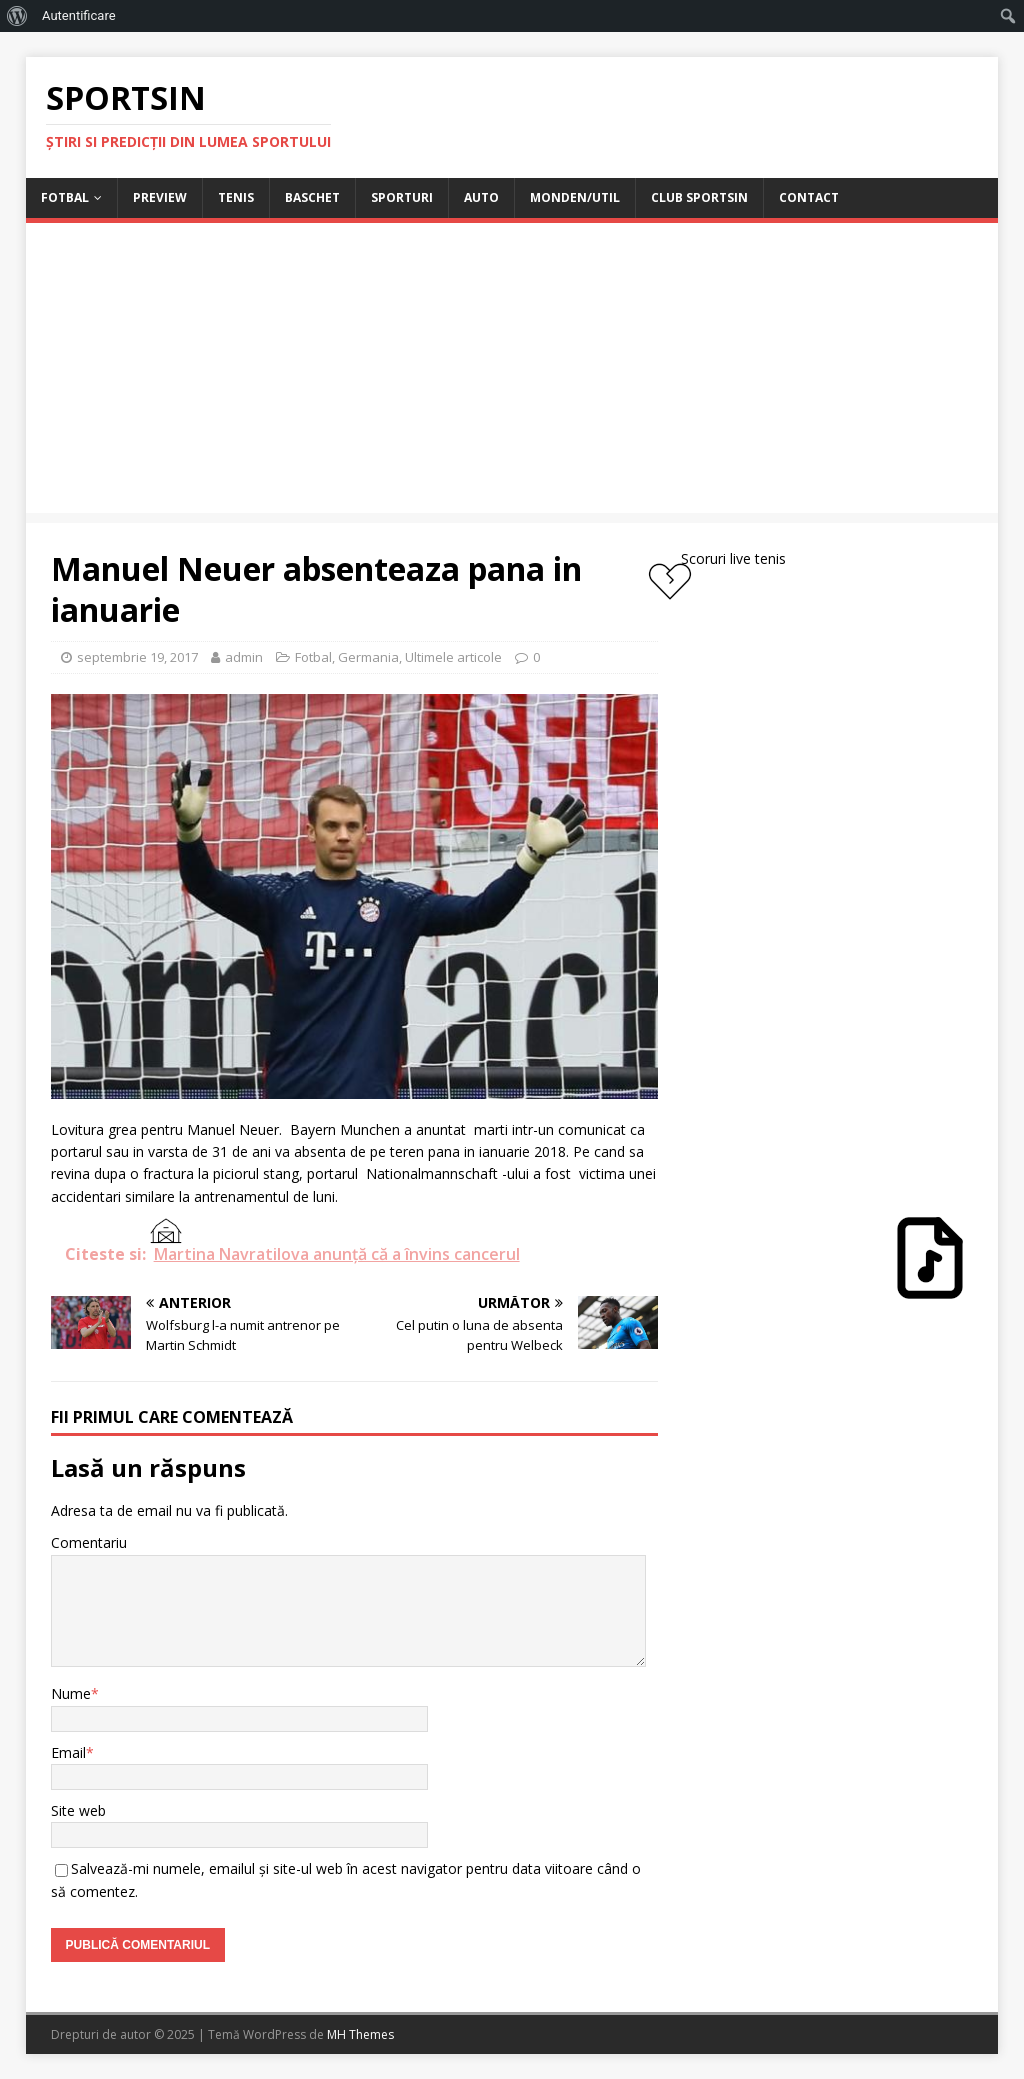 This screenshot has width=1024, height=2079. What do you see at coordinates (670, 580) in the screenshot?
I see `unlike or remove from favorites` at bounding box center [670, 580].